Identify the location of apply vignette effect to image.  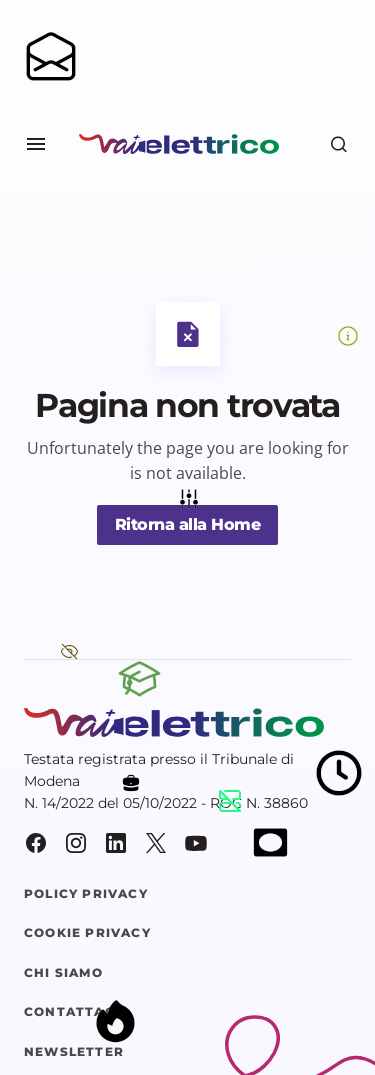
(270, 842).